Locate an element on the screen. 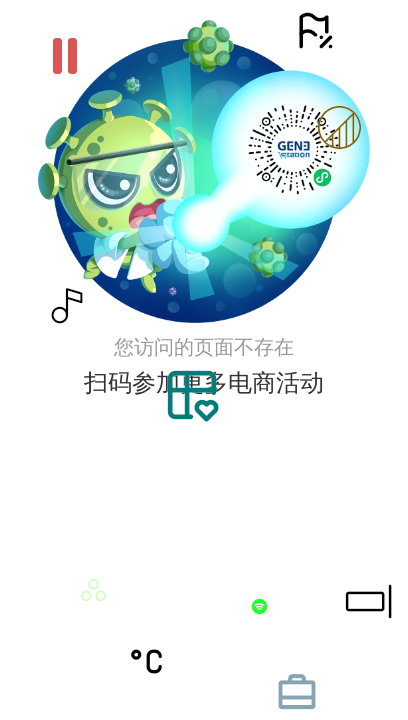 The width and height of the screenshot is (408, 720). display temperature in celsius is located at coordinates (146, 661).